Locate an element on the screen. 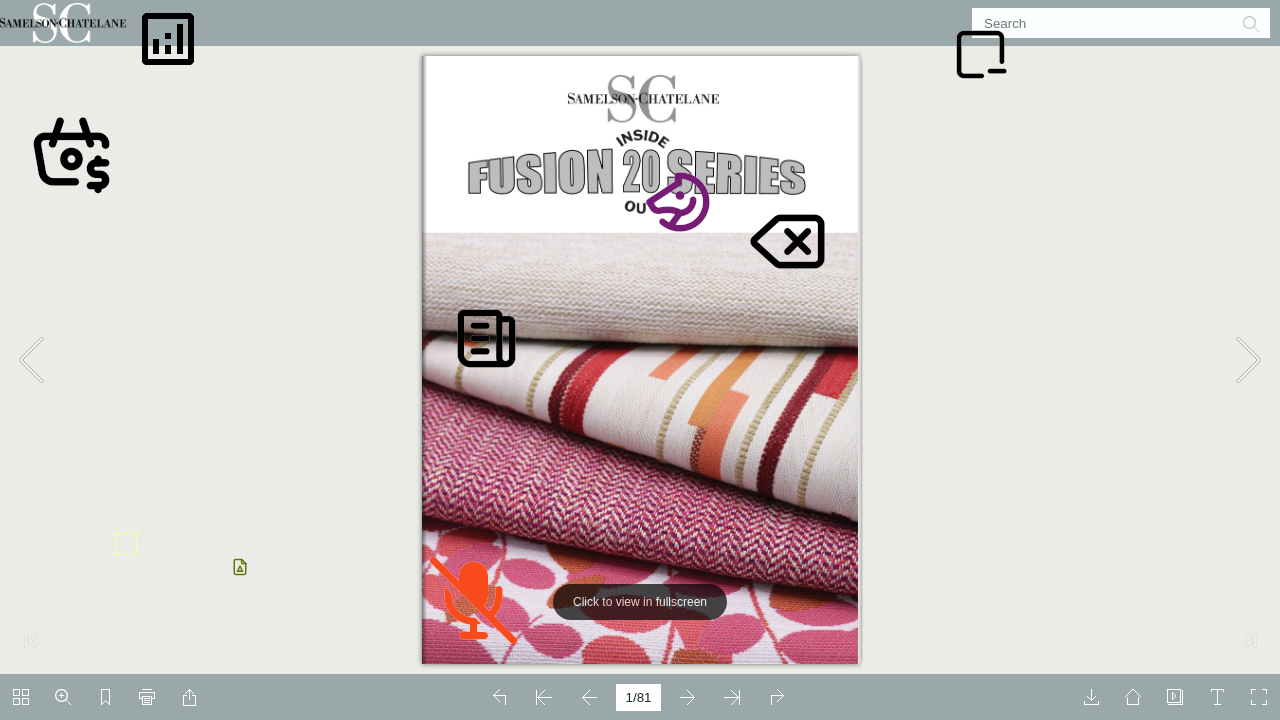 Image resolution: width=1280 pixels, height=720 pixels. access equestrian or horse-related features is located at coordinates (680, 202).